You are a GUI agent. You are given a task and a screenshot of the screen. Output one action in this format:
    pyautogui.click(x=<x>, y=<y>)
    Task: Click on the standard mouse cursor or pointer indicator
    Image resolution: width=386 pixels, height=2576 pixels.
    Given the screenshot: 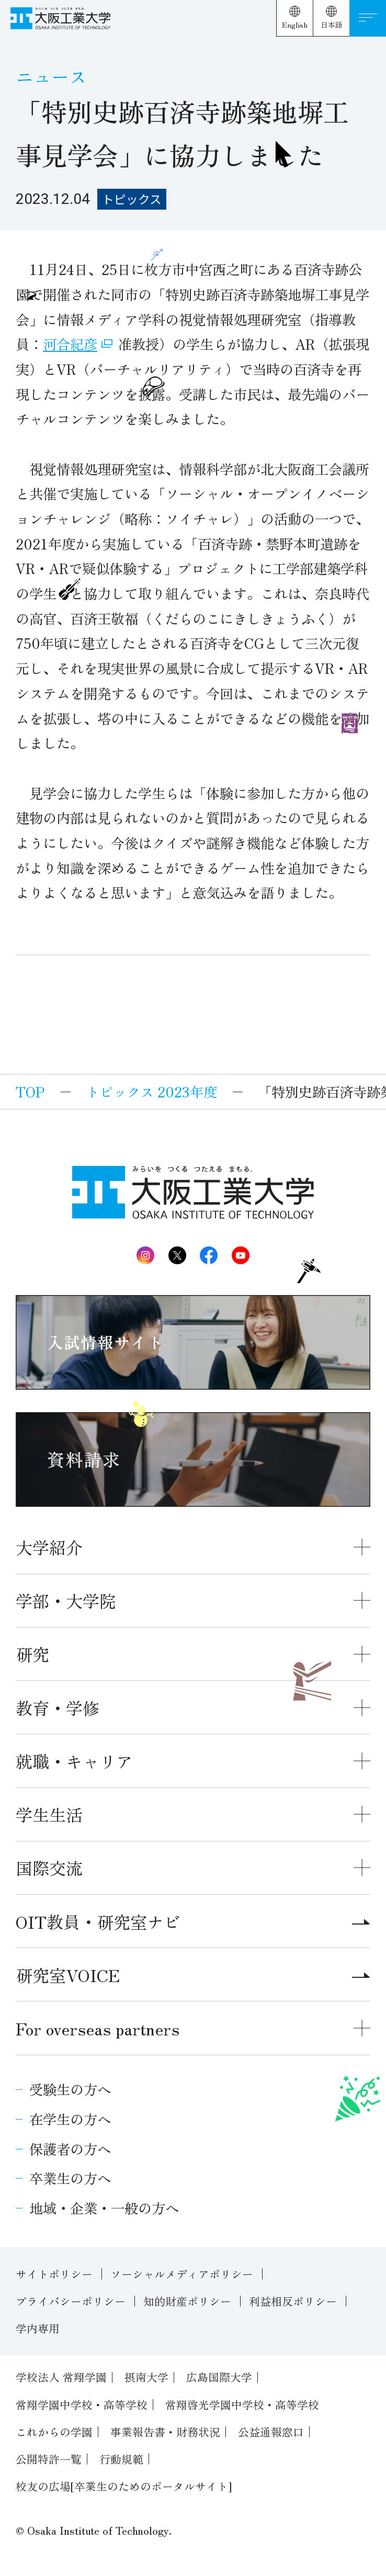 What is the action you would take?
    pyautogui.click(x=283, y=154)
    